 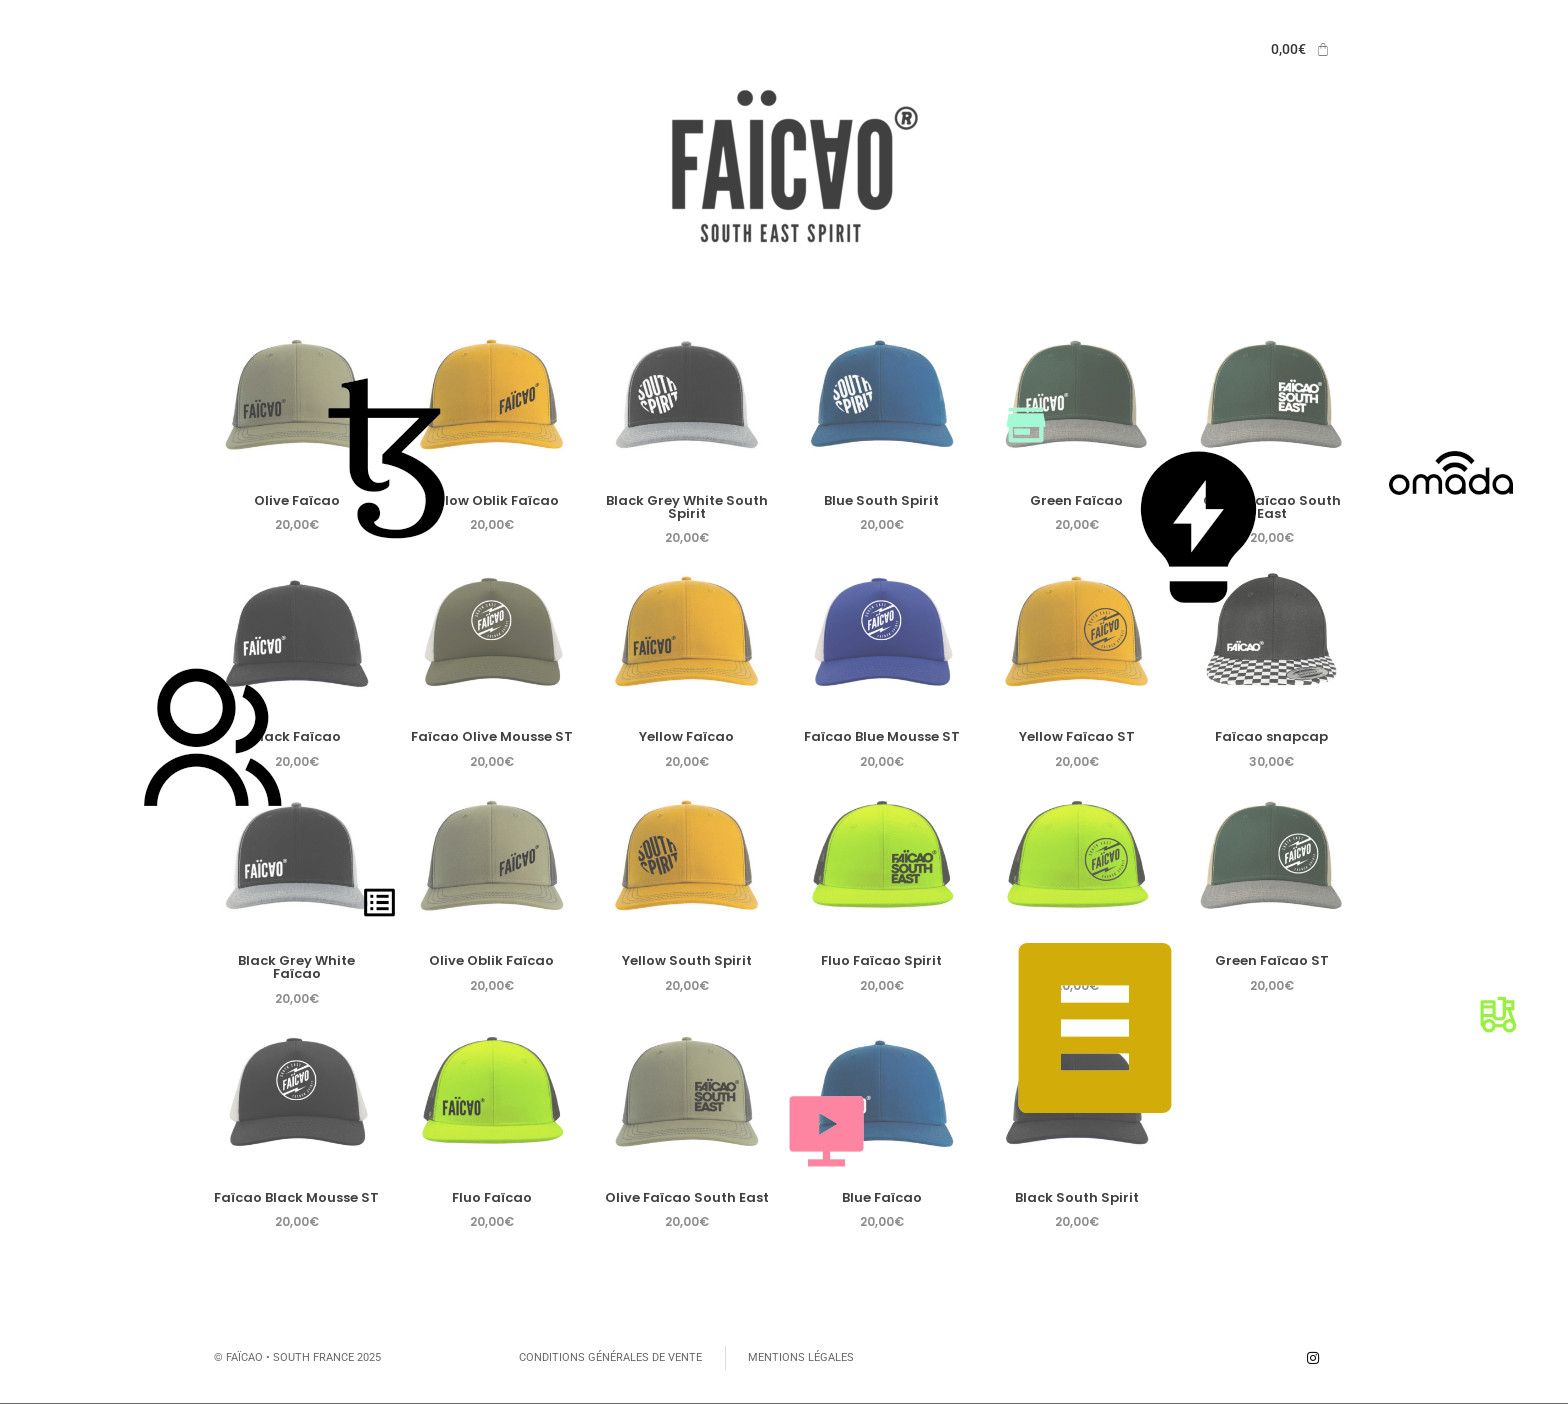 I want to click on start a presentation slideshow, so click(x=826, y=1129).